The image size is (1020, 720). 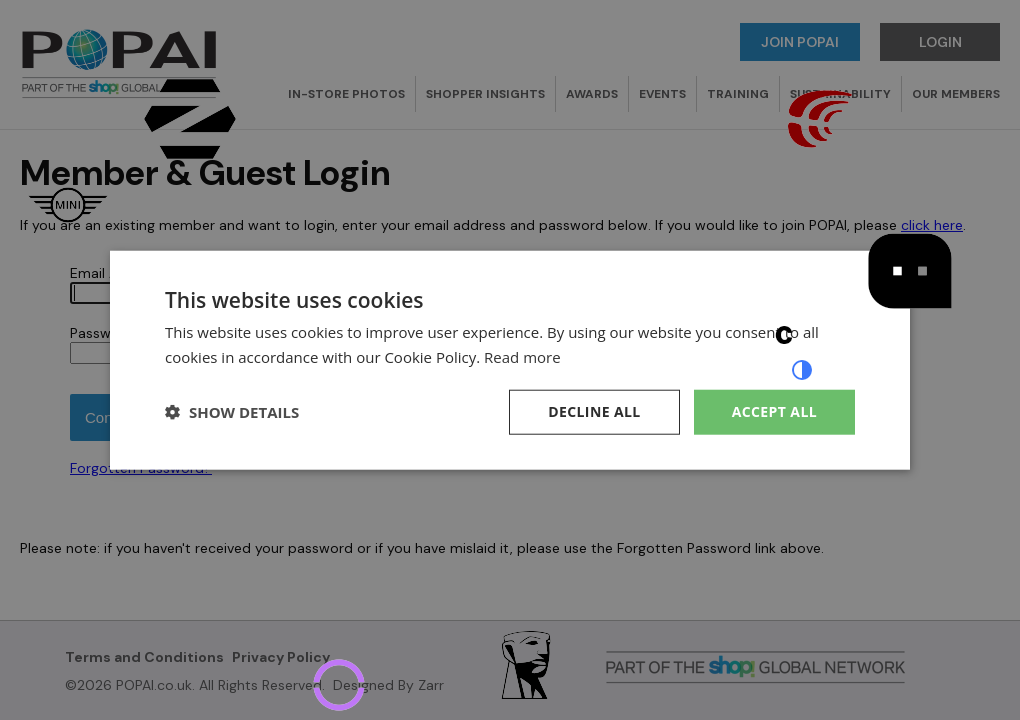 What do you see at coordinates (910, 271) in the screenshot?
I see `open messaging or chat app` at bounding box center [910, 271].